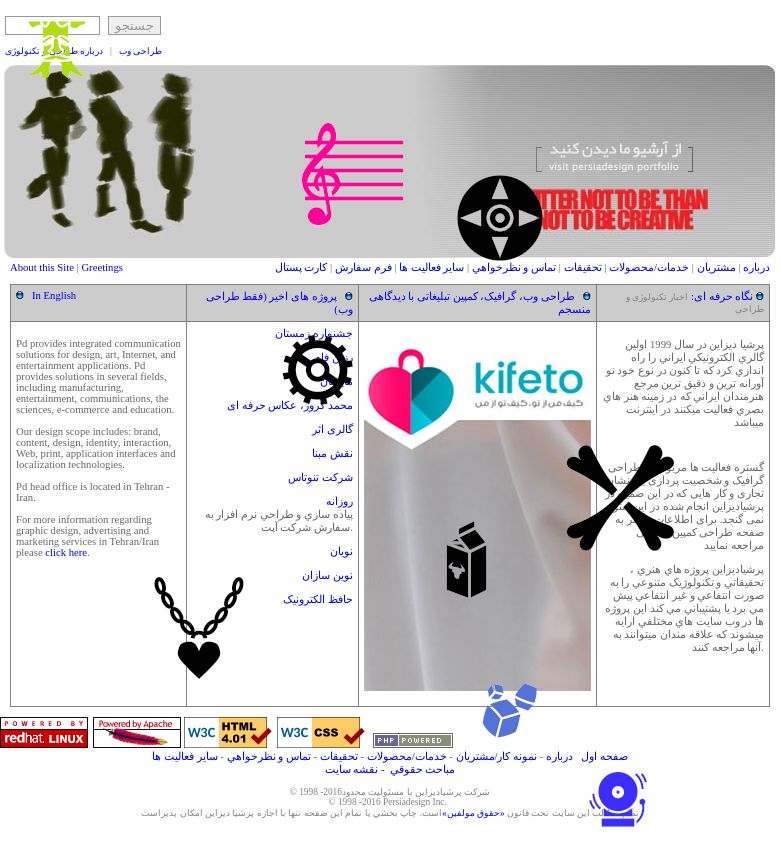 Image resolution: width=780 pixels, height=852 pixels. Describe the element at coordinates (618, 798) in the screenshot. I see `alarm or alert is currently active` at that location.